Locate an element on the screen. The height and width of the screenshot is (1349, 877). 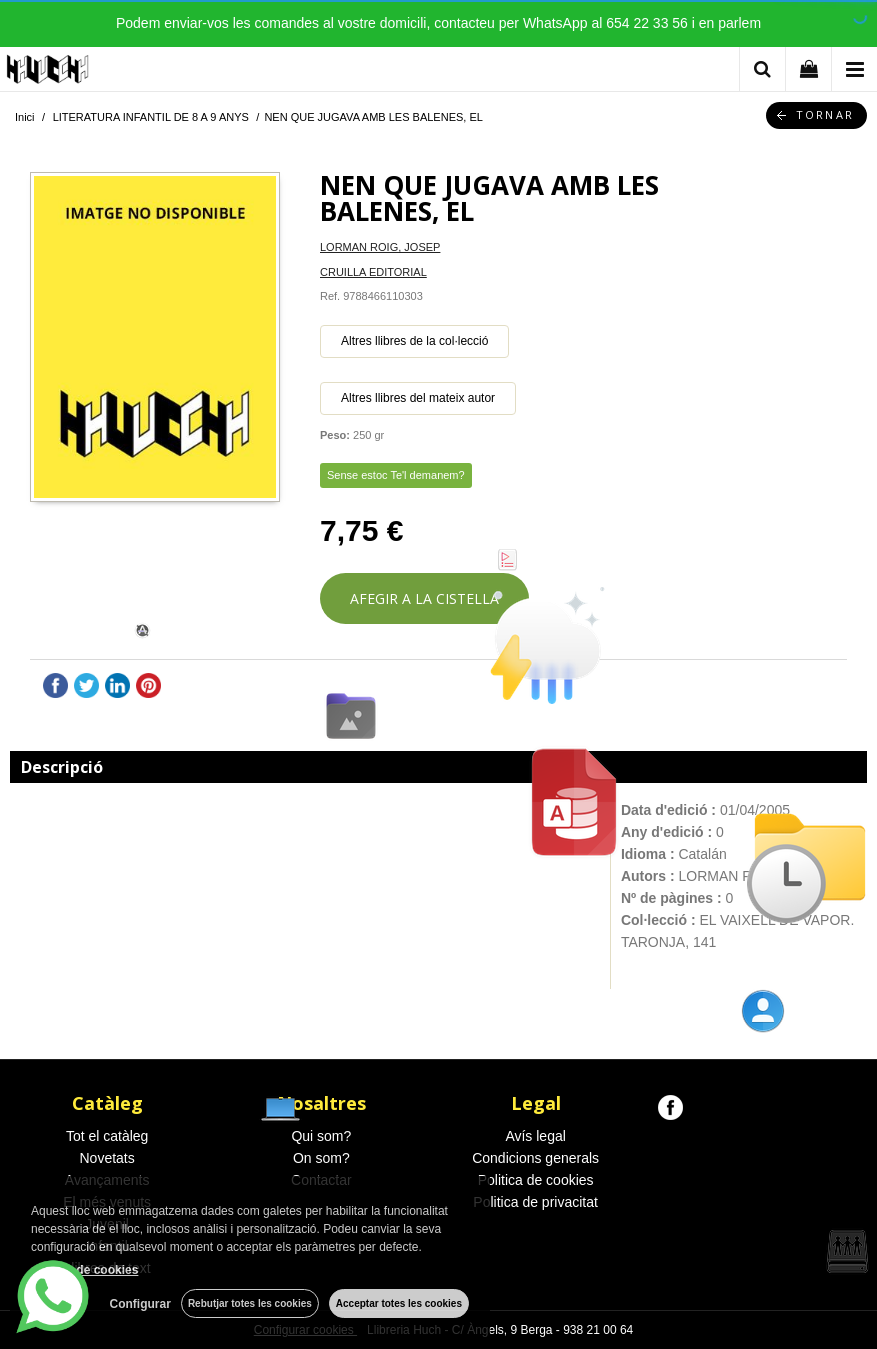
default user profile avatar is located at coordinates (763, 1011).